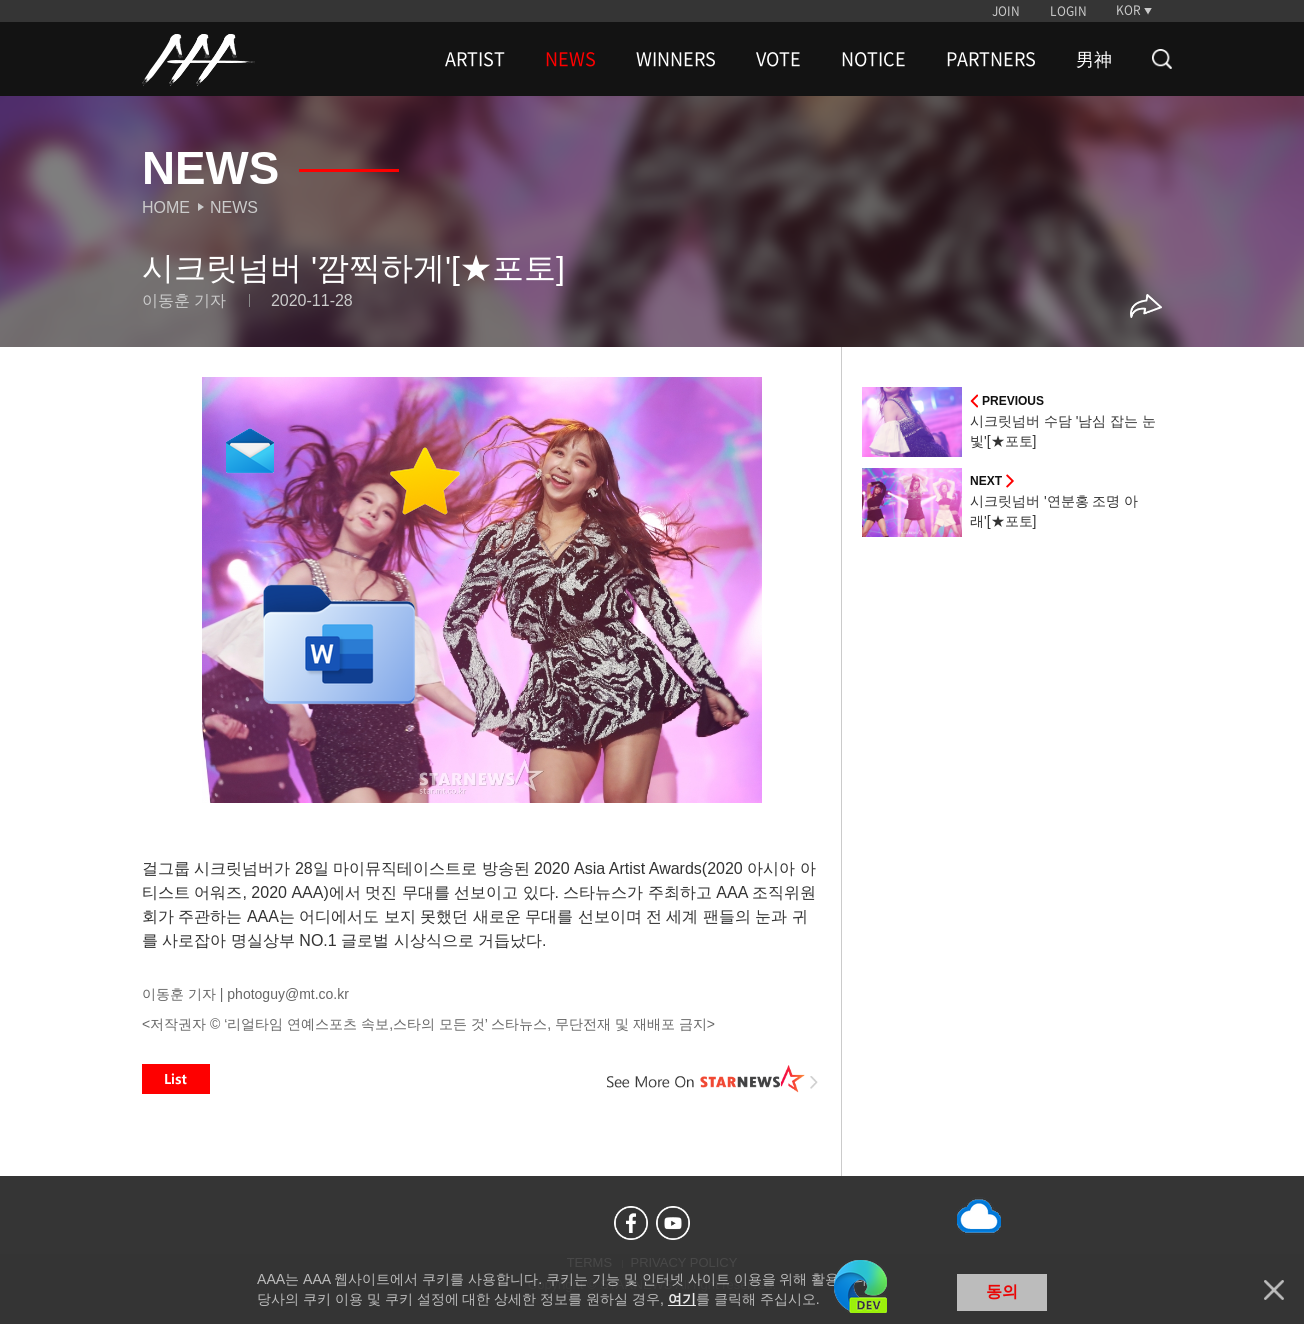  What do you see at coordinates (860, 1286) in the screenshot?
I see `open microsoft edge developer browser` at bounding box center [860, 1286].